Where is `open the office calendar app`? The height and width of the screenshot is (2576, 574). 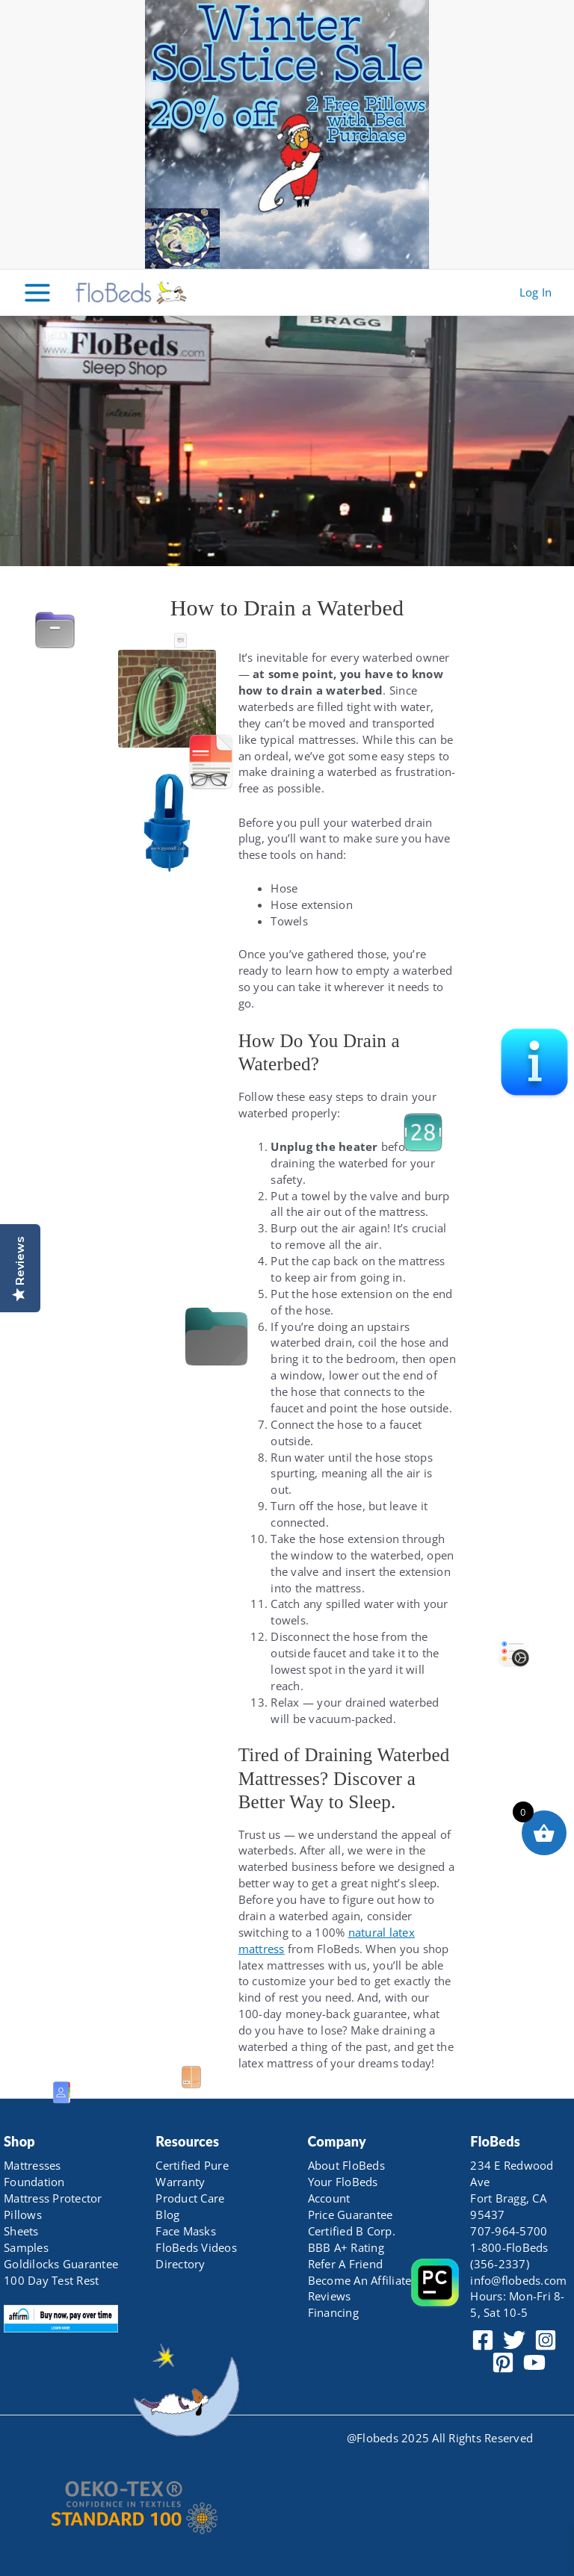 open the office calendar app is located at coordinates (423, 1132).